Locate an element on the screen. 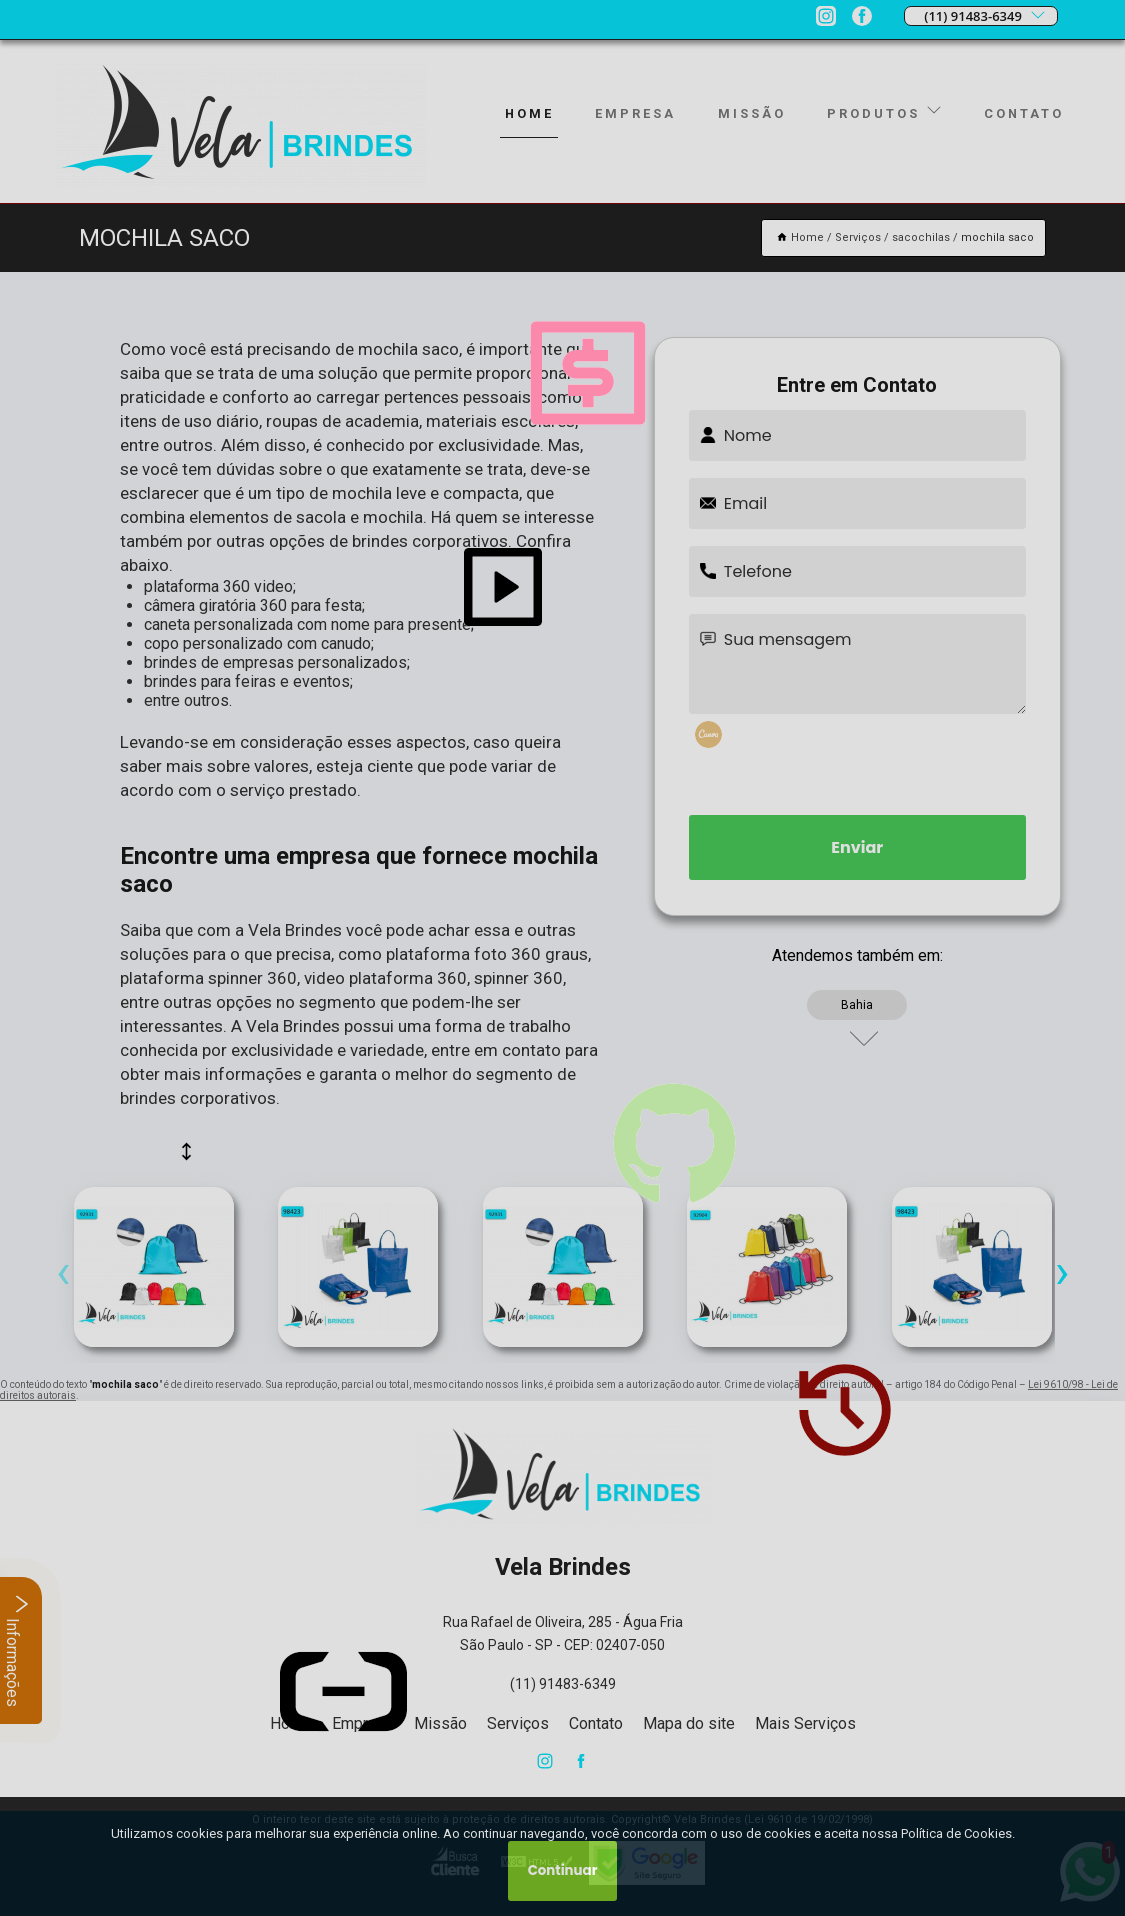  view history or recent activity is located at coordinates (845, 1410).